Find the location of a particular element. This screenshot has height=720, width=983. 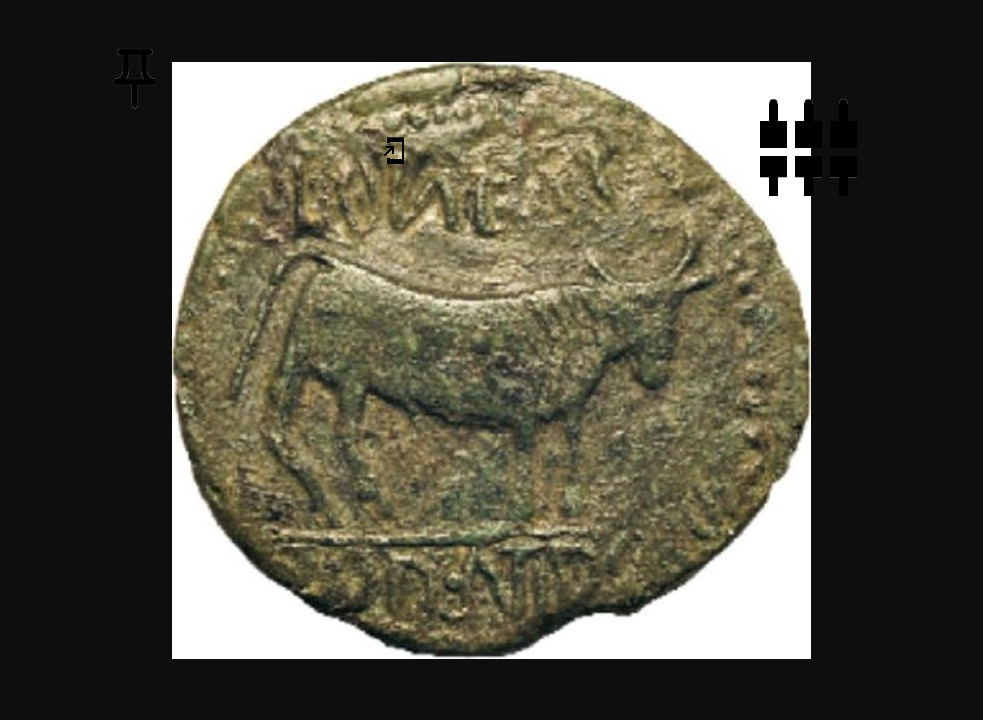

pin an item to keep it visible is located at coordinates (135, 79).